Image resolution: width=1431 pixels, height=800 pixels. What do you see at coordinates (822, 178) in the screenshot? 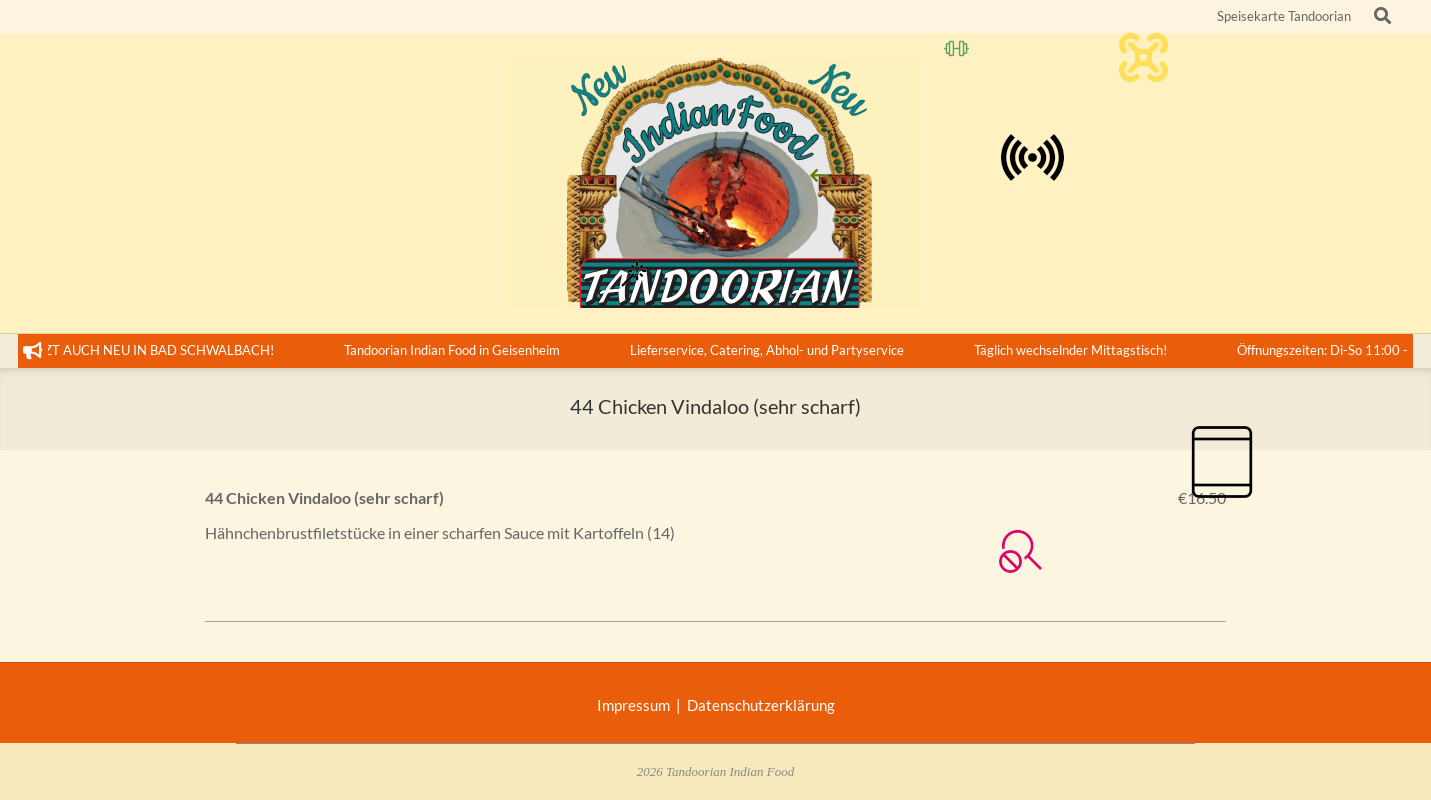
I see `reply to a message` at bounding box center [822, 178].